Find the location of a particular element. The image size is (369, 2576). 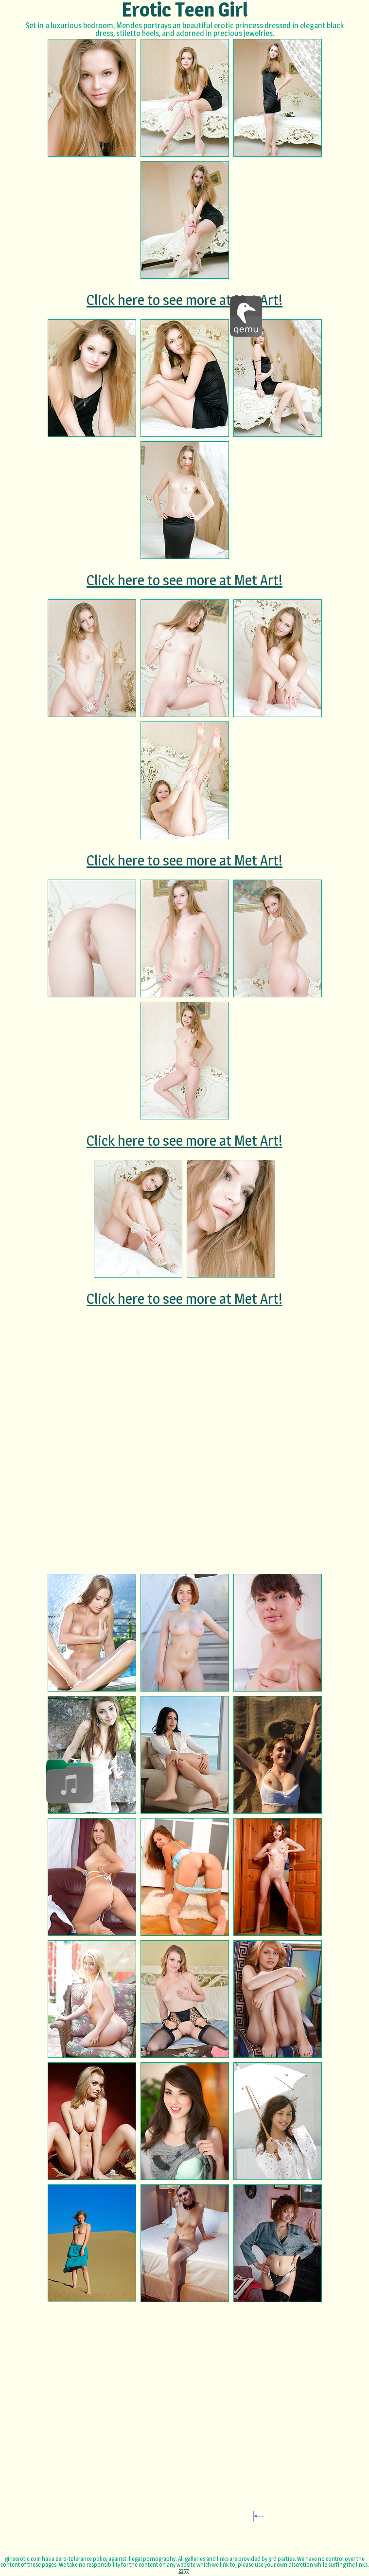

qemu virtual disk image file is located at coordinates (246, 316).